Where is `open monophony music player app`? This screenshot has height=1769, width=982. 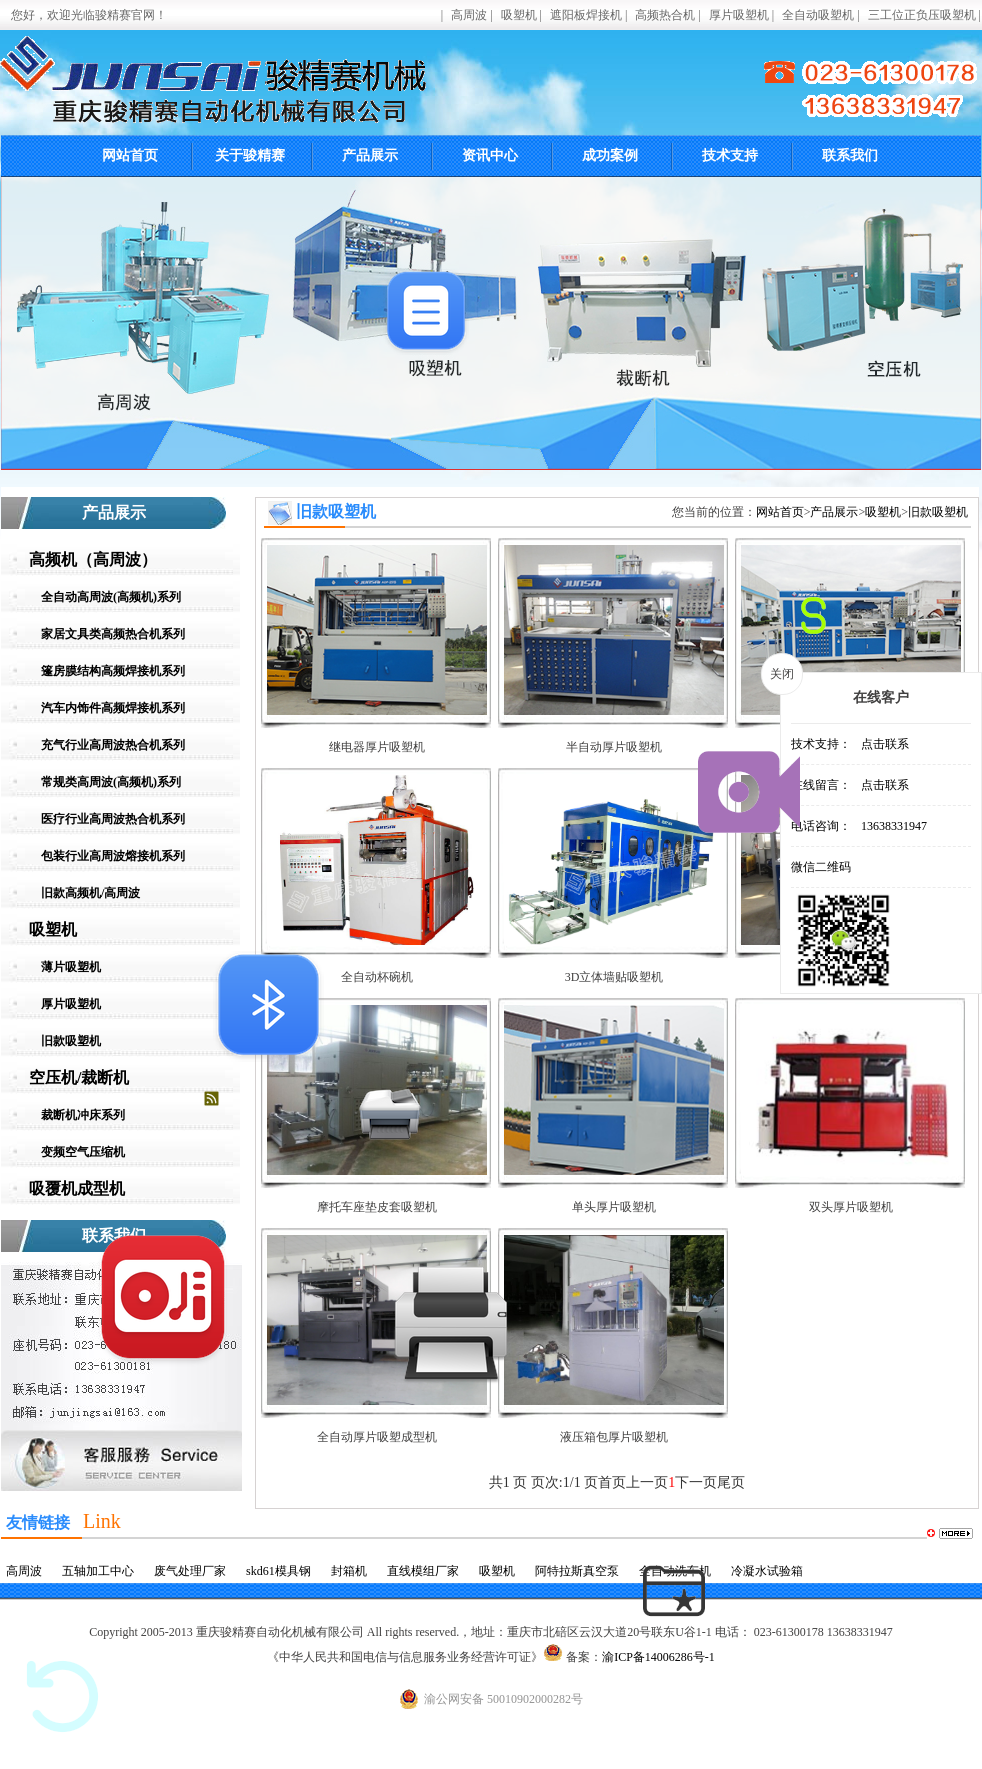
open monophony music player app is located at coordinates (163, 1297).